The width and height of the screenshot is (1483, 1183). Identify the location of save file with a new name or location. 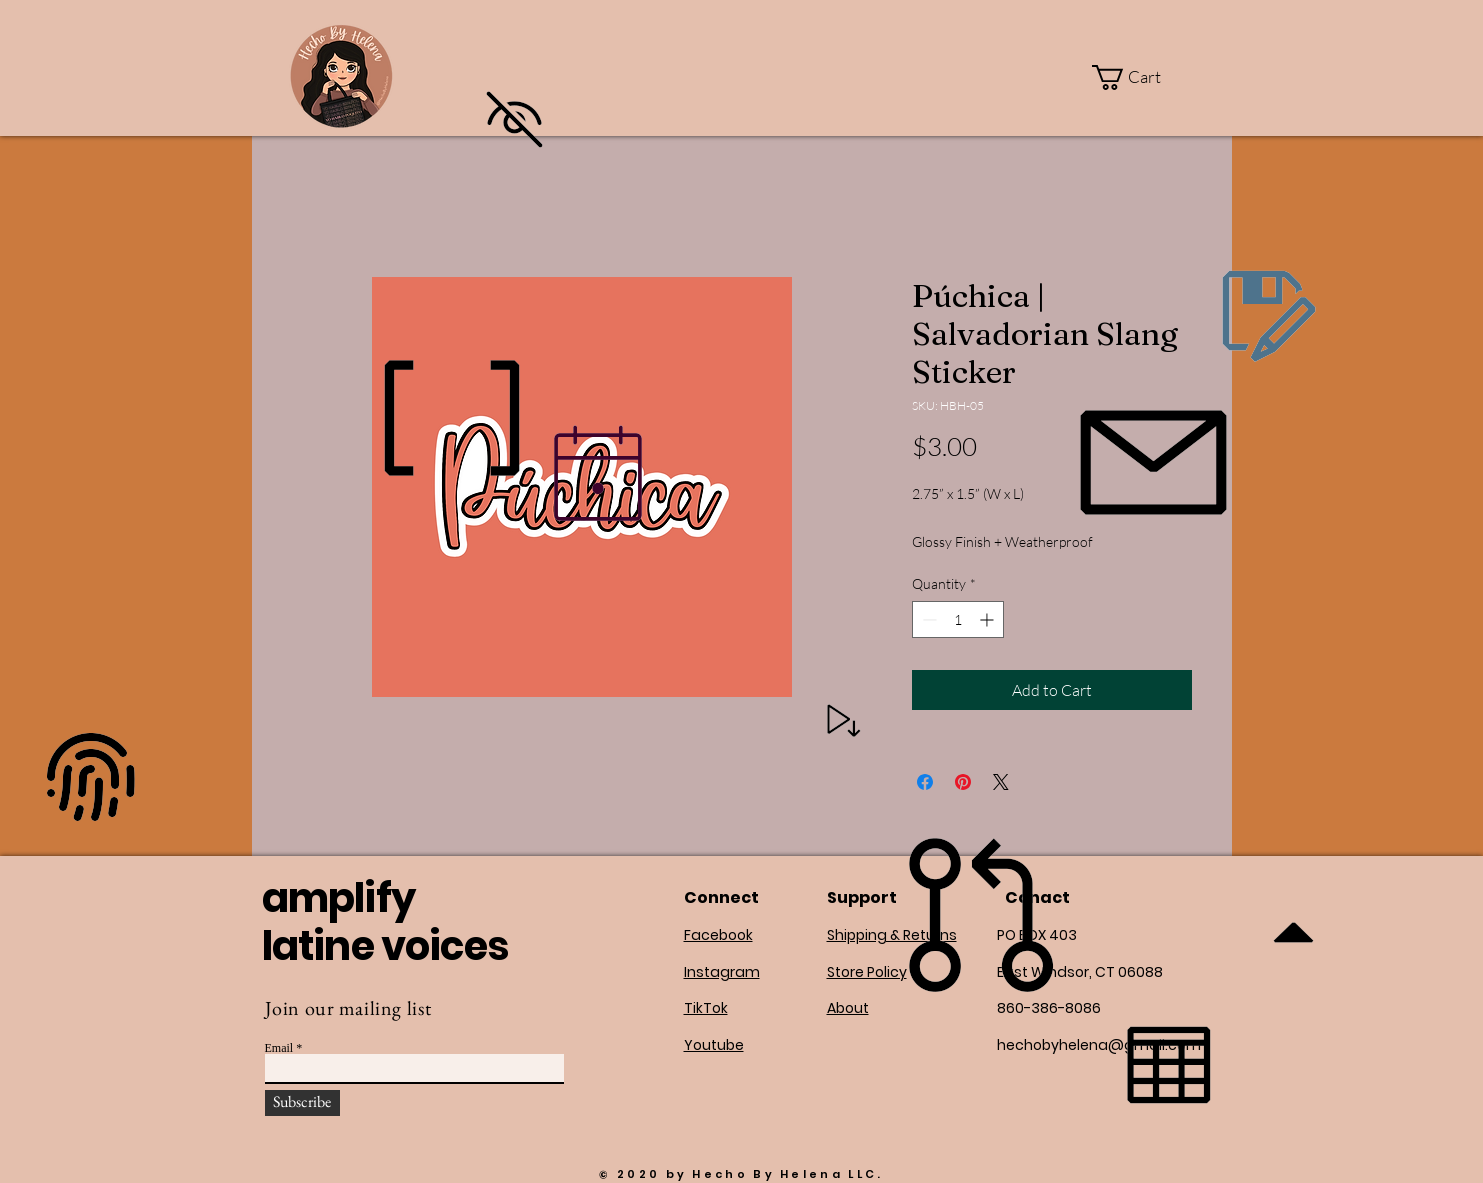
(1269, 317).